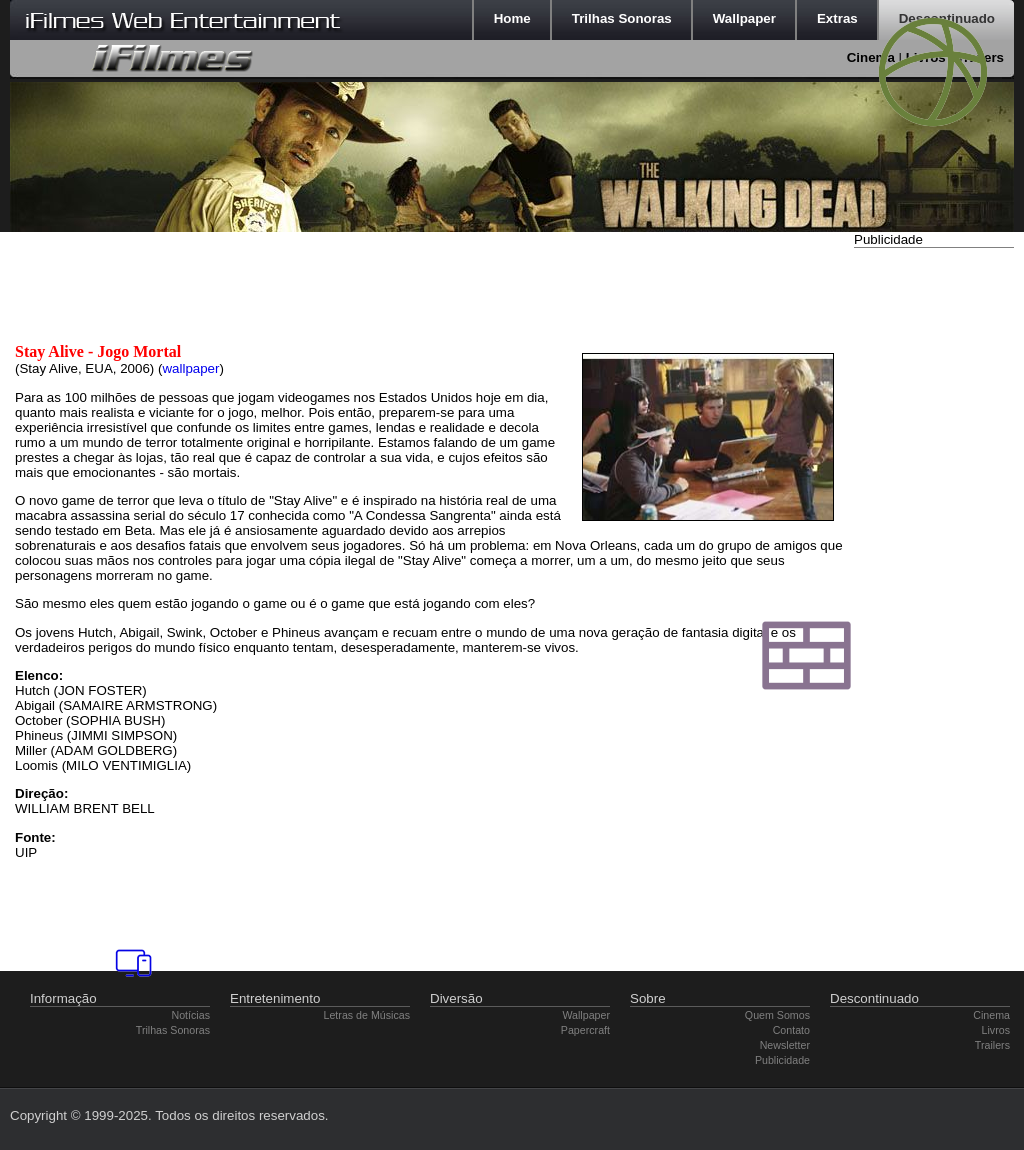 This screenshot has width=1024, height=1150. What do you see at coordinates (806, 655) in the screenshot?
I see `access firewall or security settings` at bounding box center [806, 655].